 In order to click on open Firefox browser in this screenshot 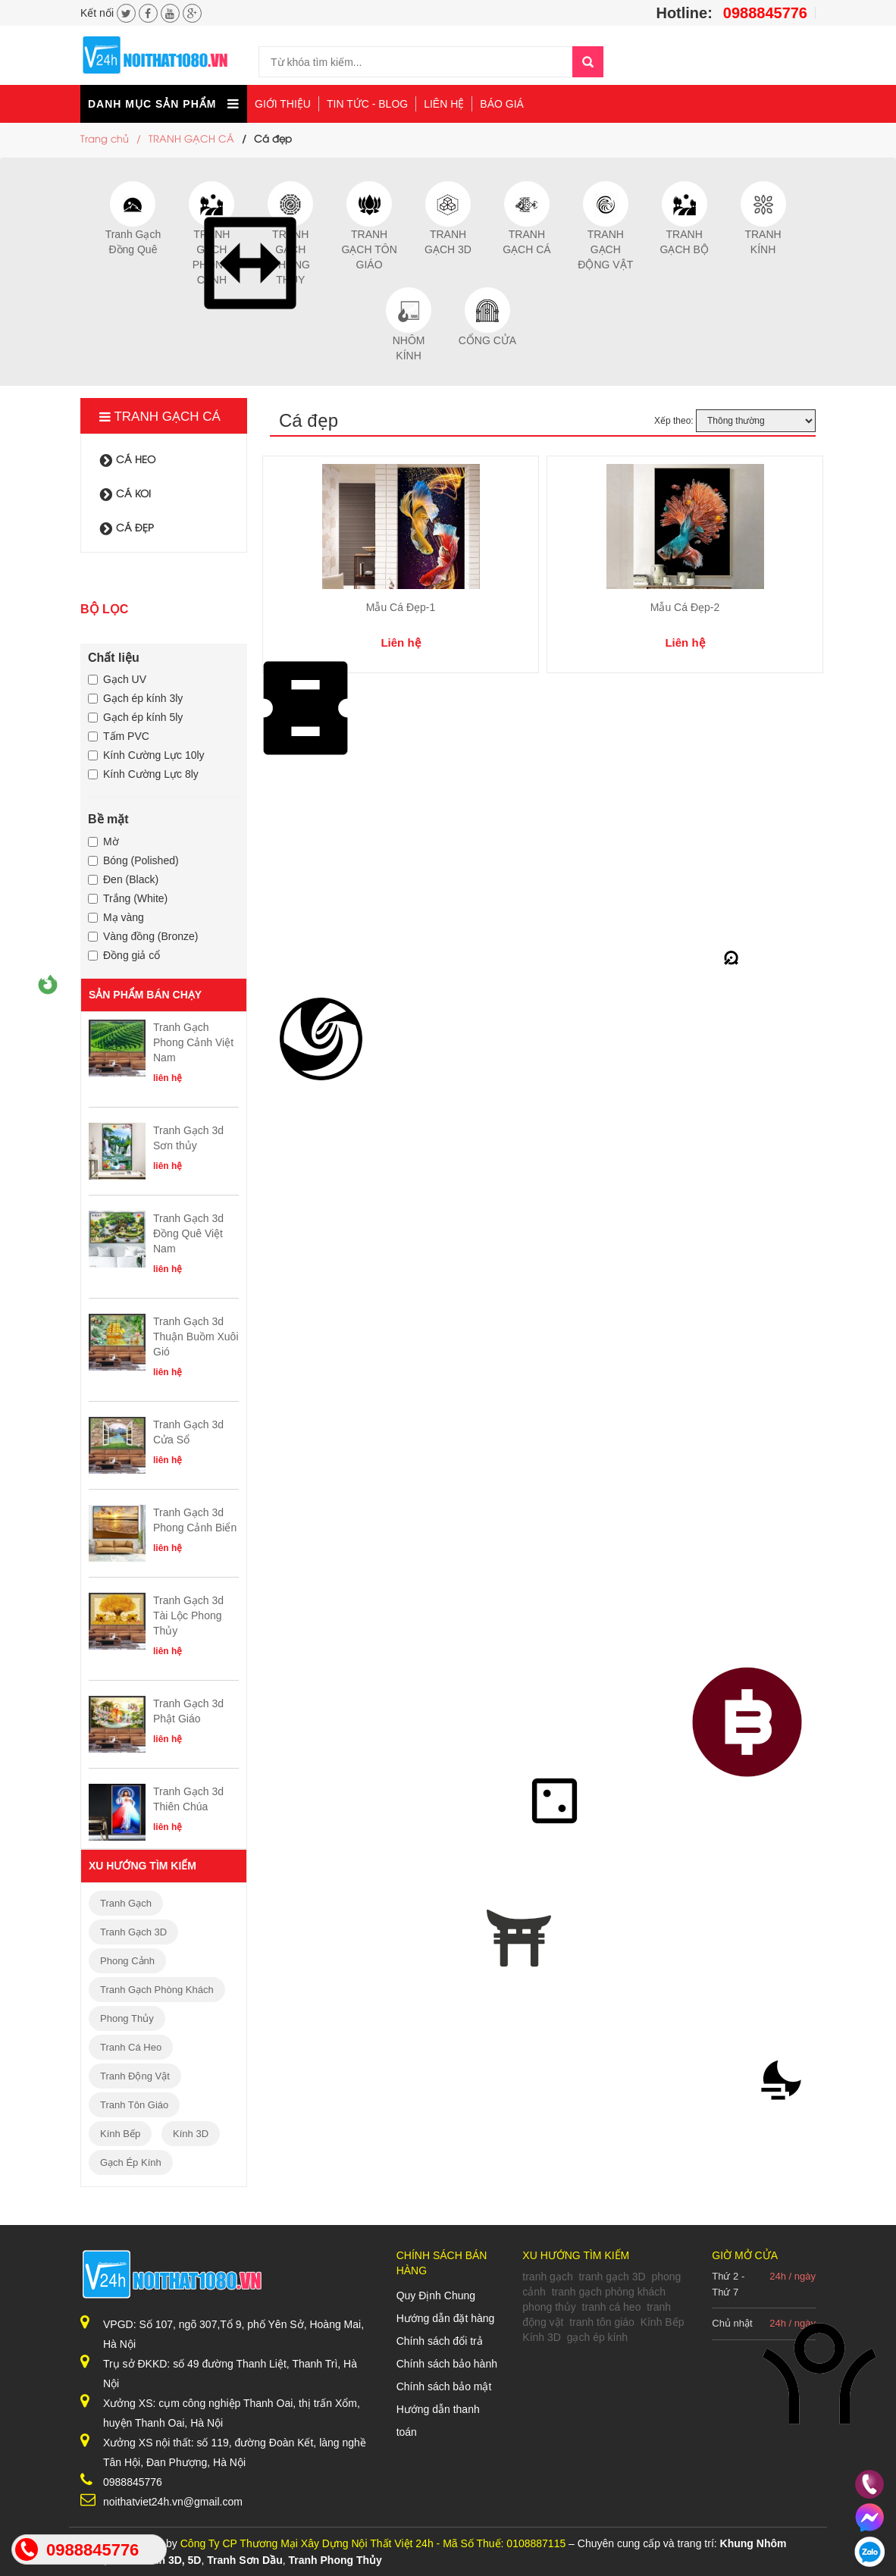, I will do `click(48, 985)`.